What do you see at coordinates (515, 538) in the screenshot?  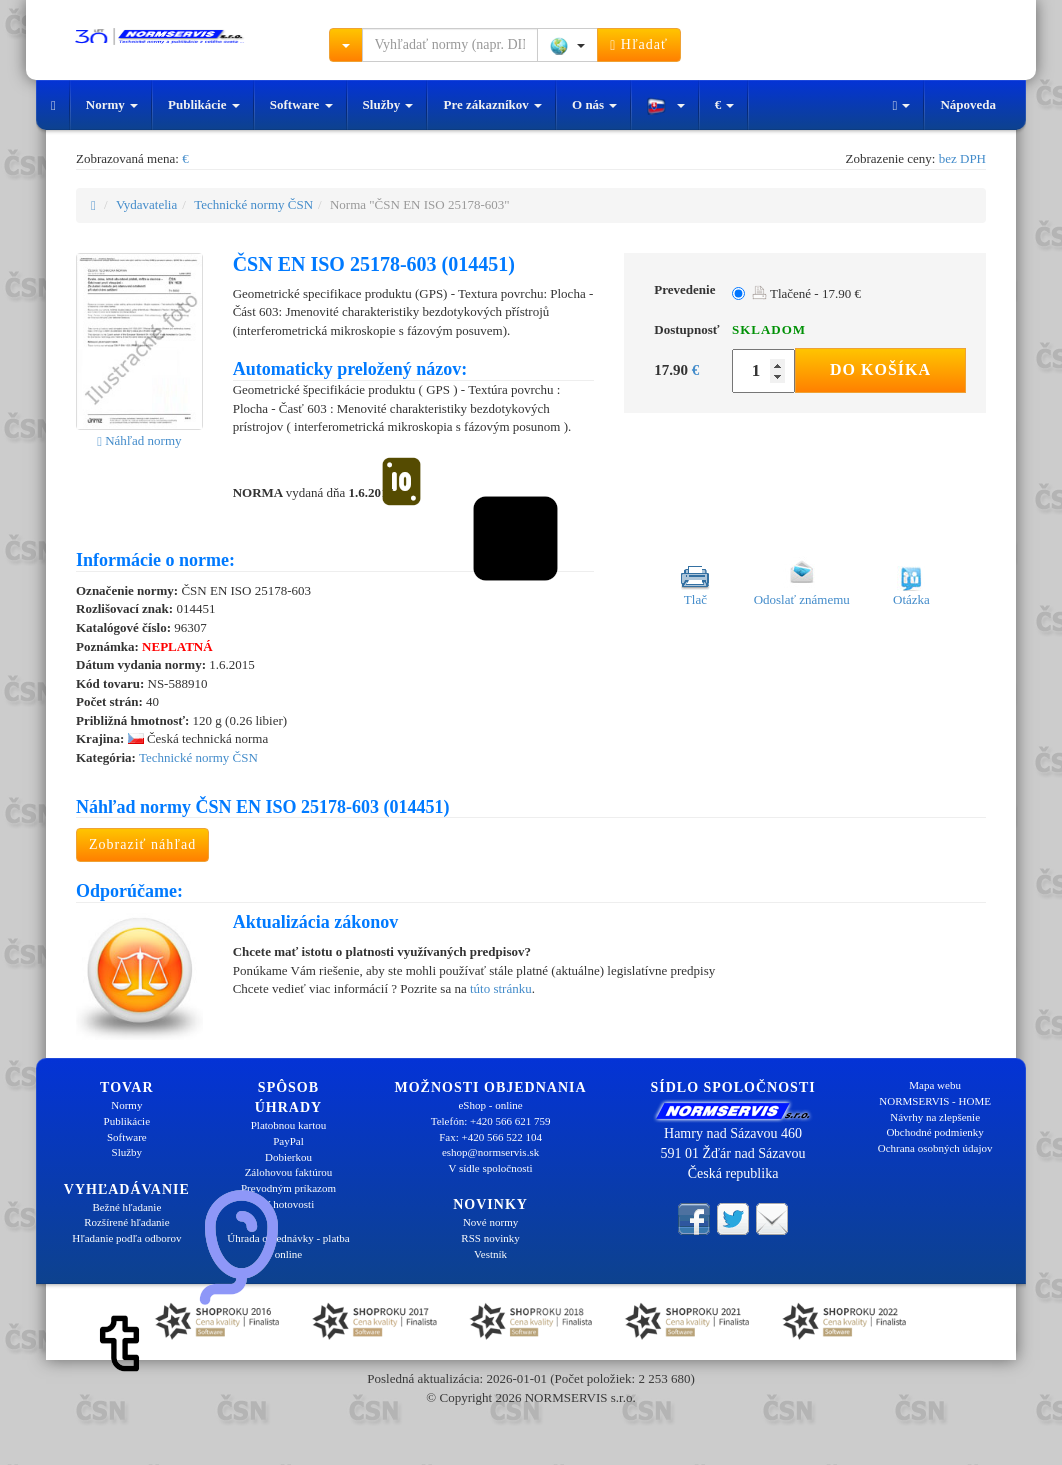 I see `stop media playback` at bounding box center [515, 538].